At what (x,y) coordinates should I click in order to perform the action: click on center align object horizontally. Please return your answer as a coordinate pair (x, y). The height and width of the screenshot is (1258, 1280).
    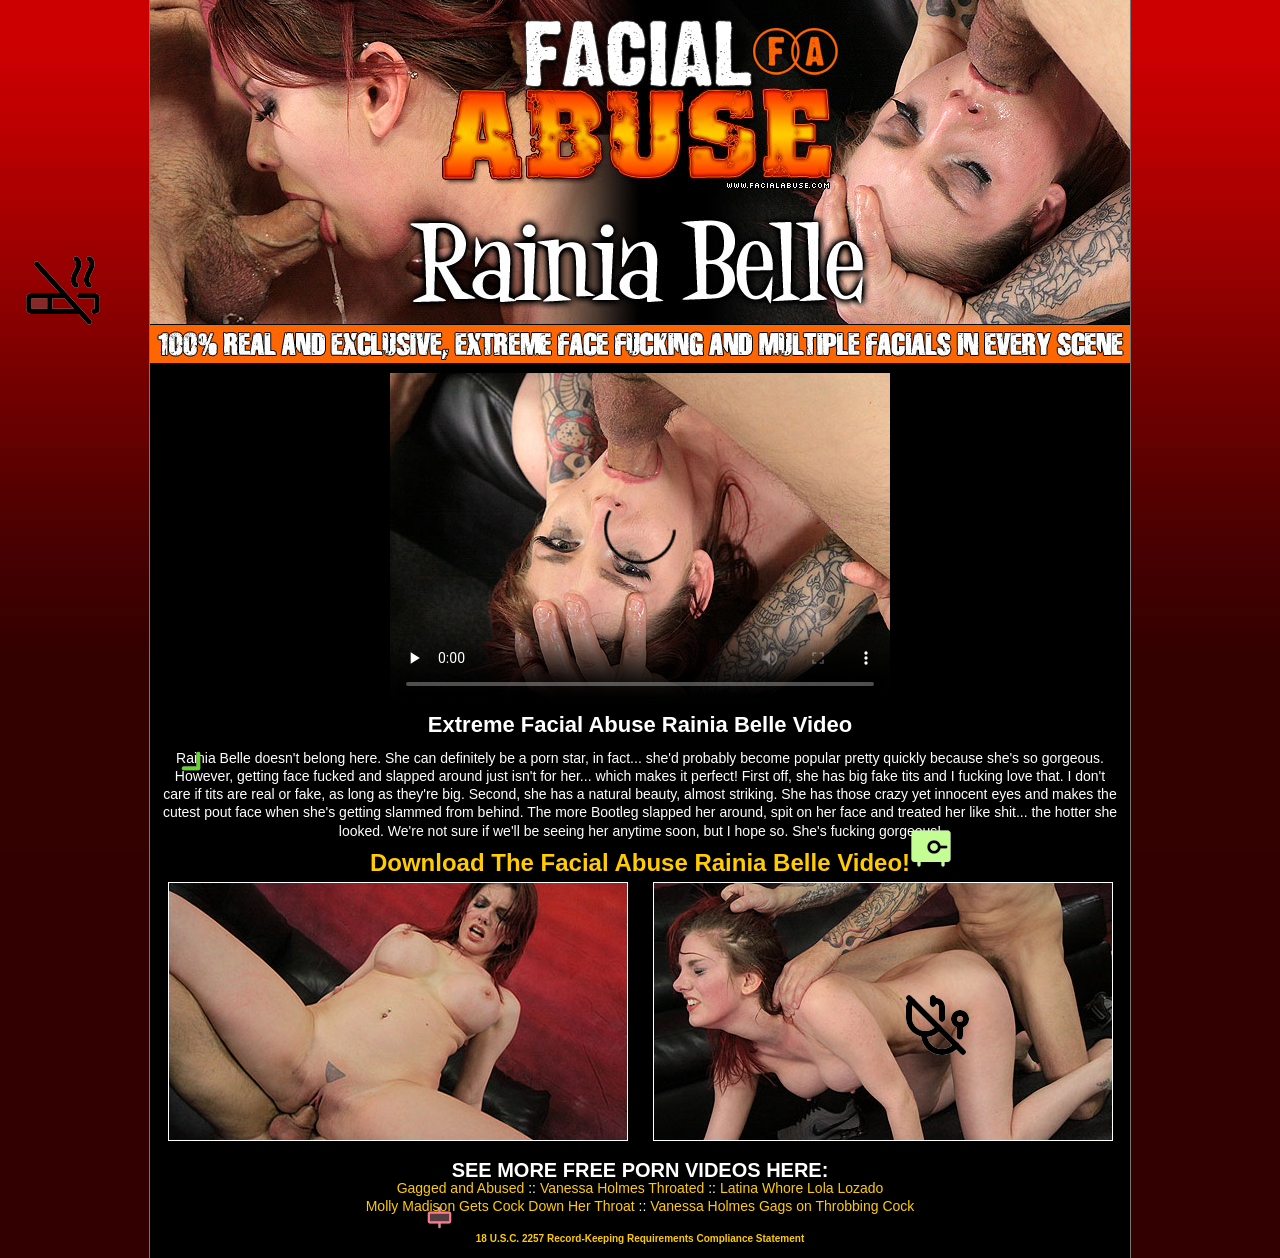
    Looking at the image, I should click on (439, 1217).